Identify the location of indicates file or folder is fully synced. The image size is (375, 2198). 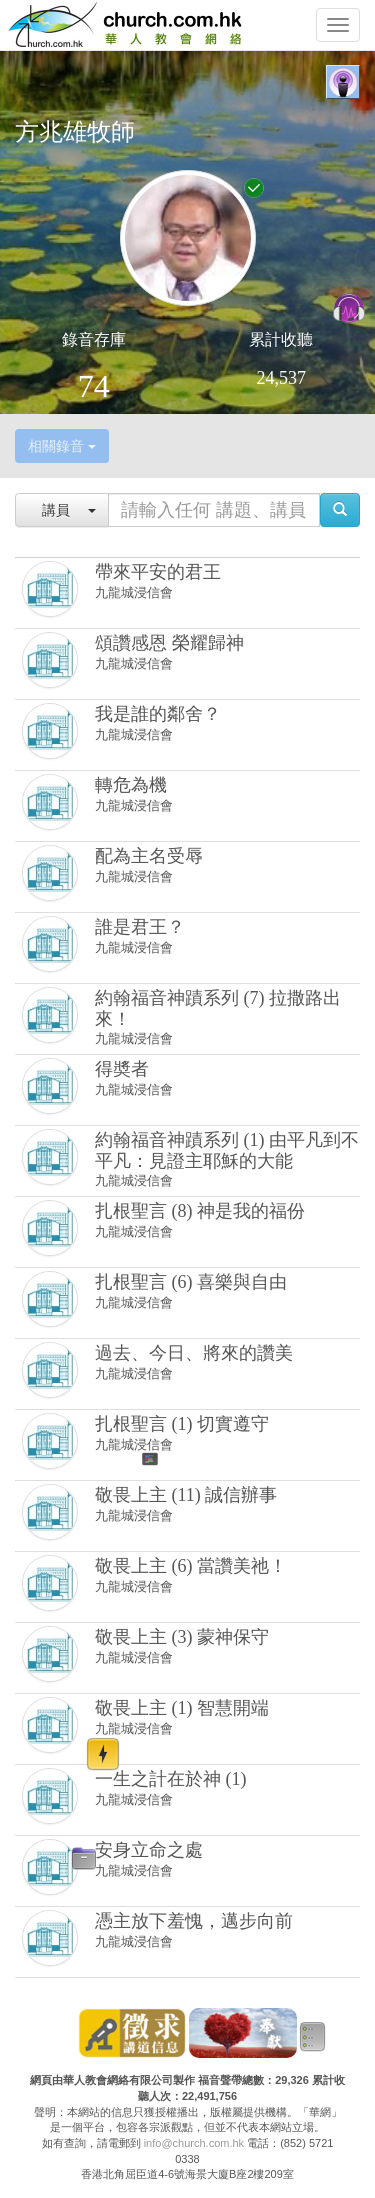
(254, 188).